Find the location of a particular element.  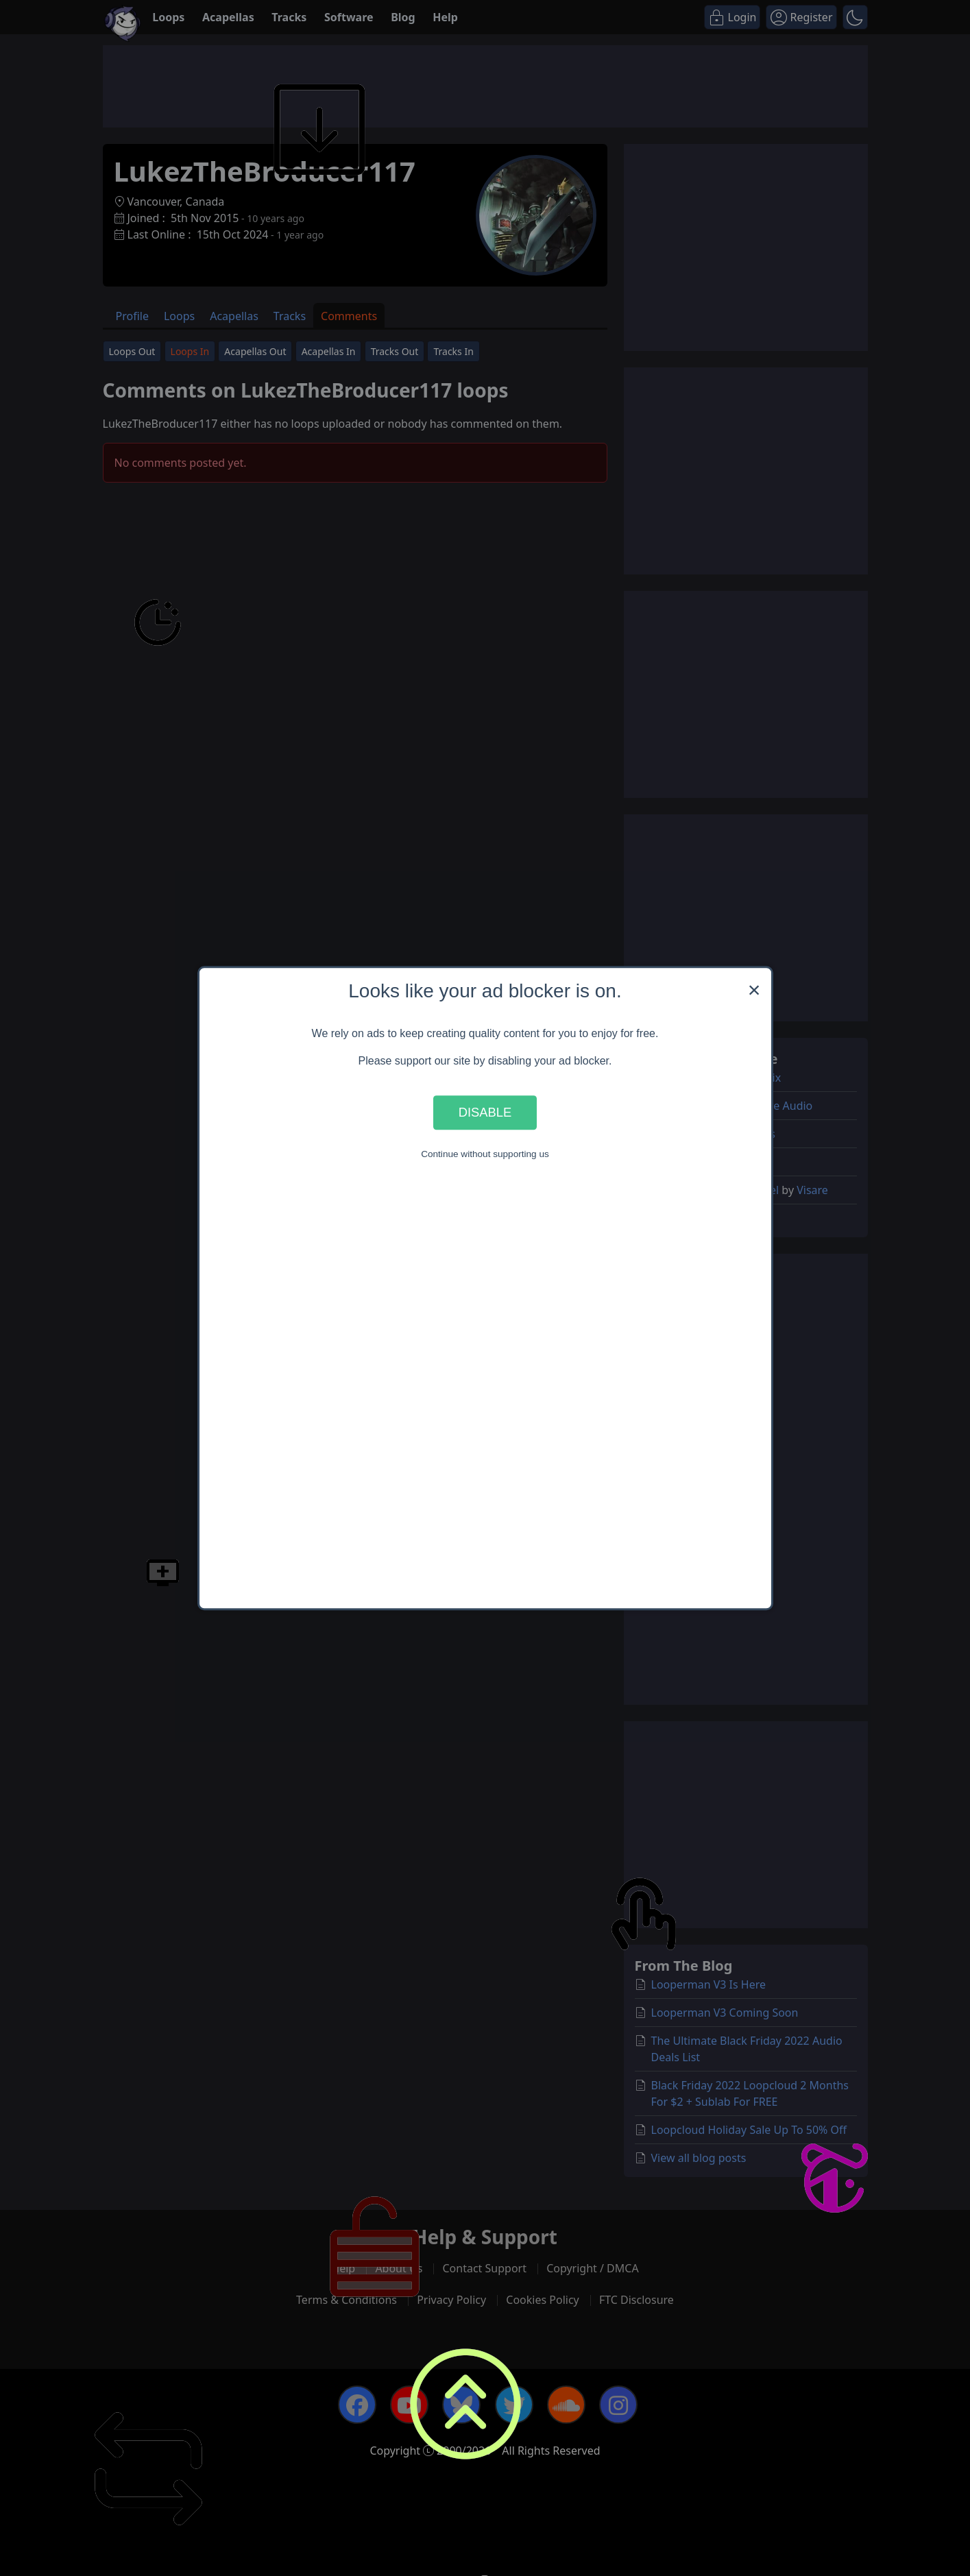

scroll to top of page is located at coordinates (465, 2404).